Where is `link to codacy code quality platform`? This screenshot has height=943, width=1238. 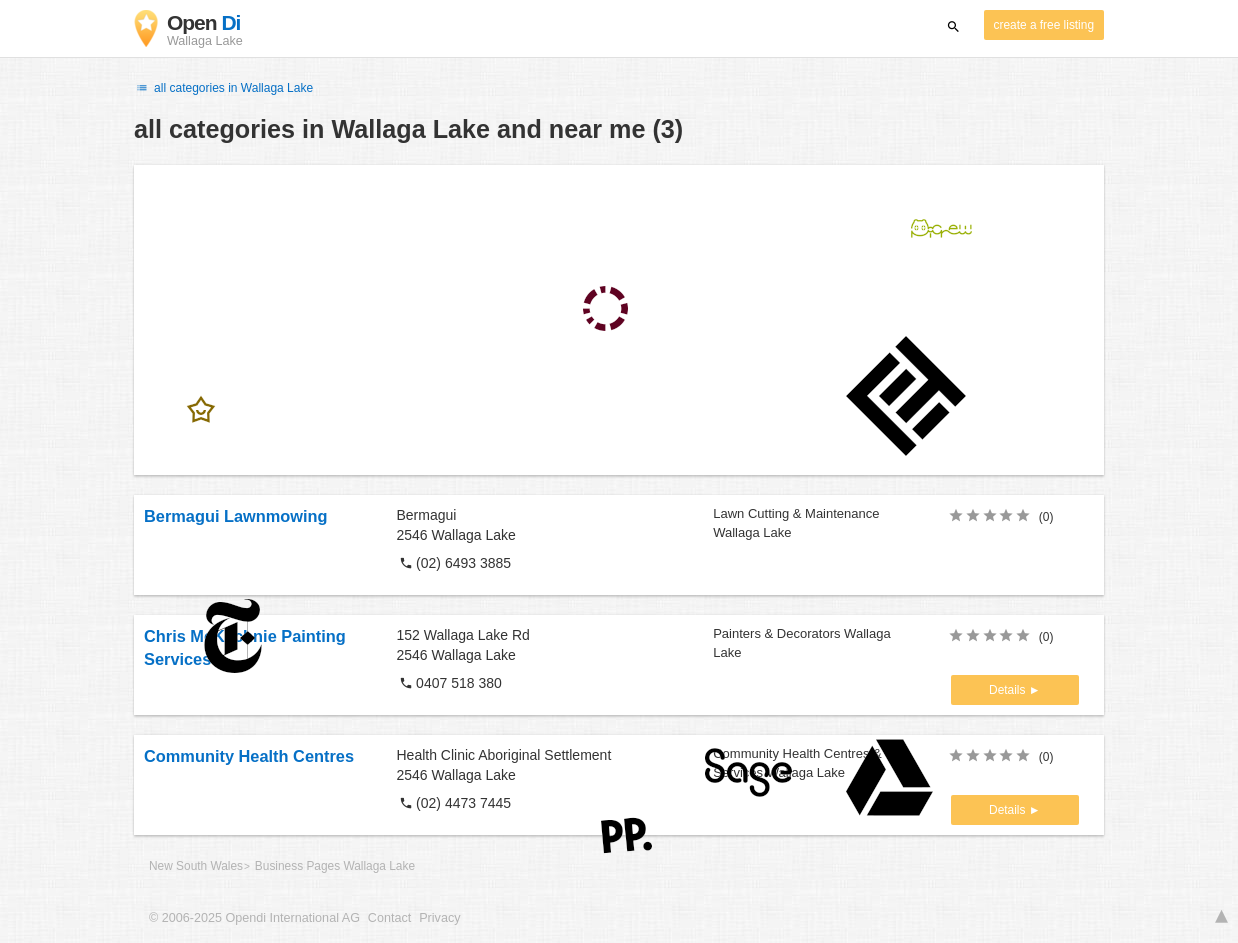 link to codacy code quality platform is located at coordinates (605, 308).